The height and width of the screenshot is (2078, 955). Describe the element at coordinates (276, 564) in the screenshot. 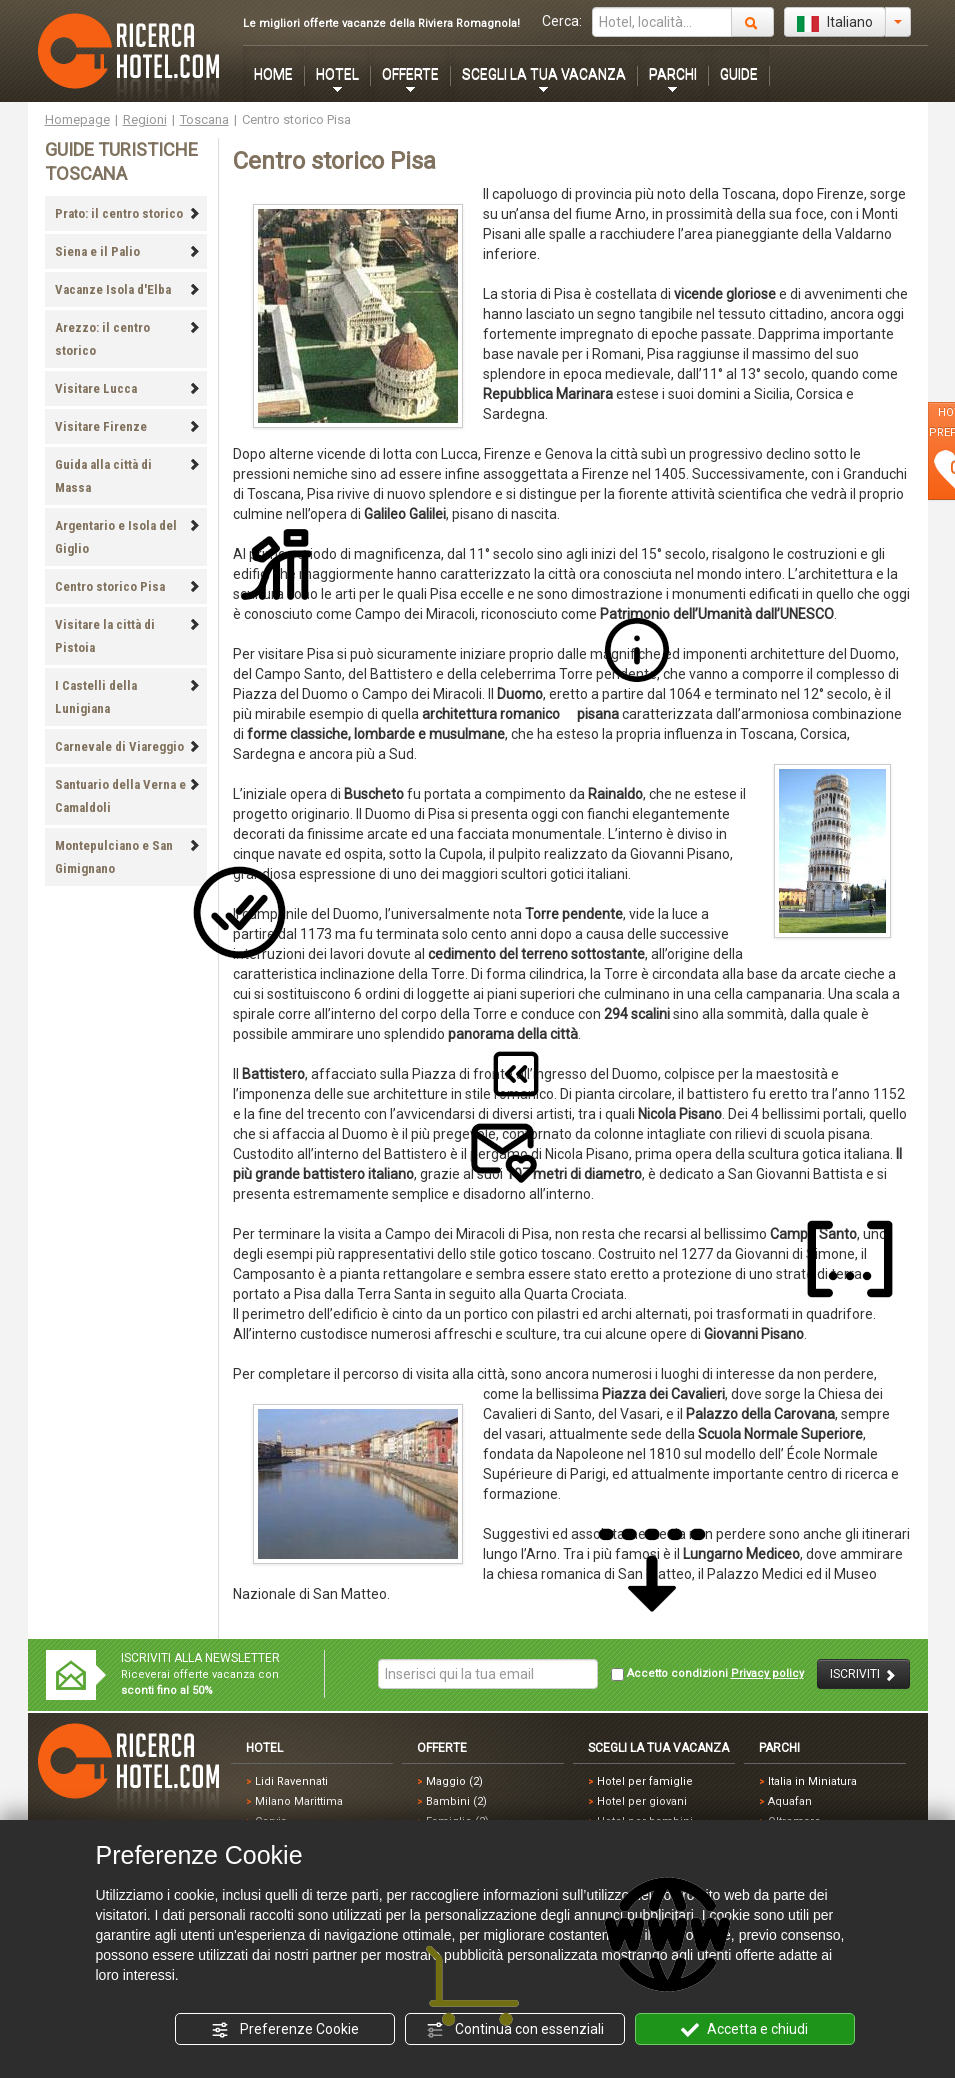

I see `browse amusement park attractions` at that location.